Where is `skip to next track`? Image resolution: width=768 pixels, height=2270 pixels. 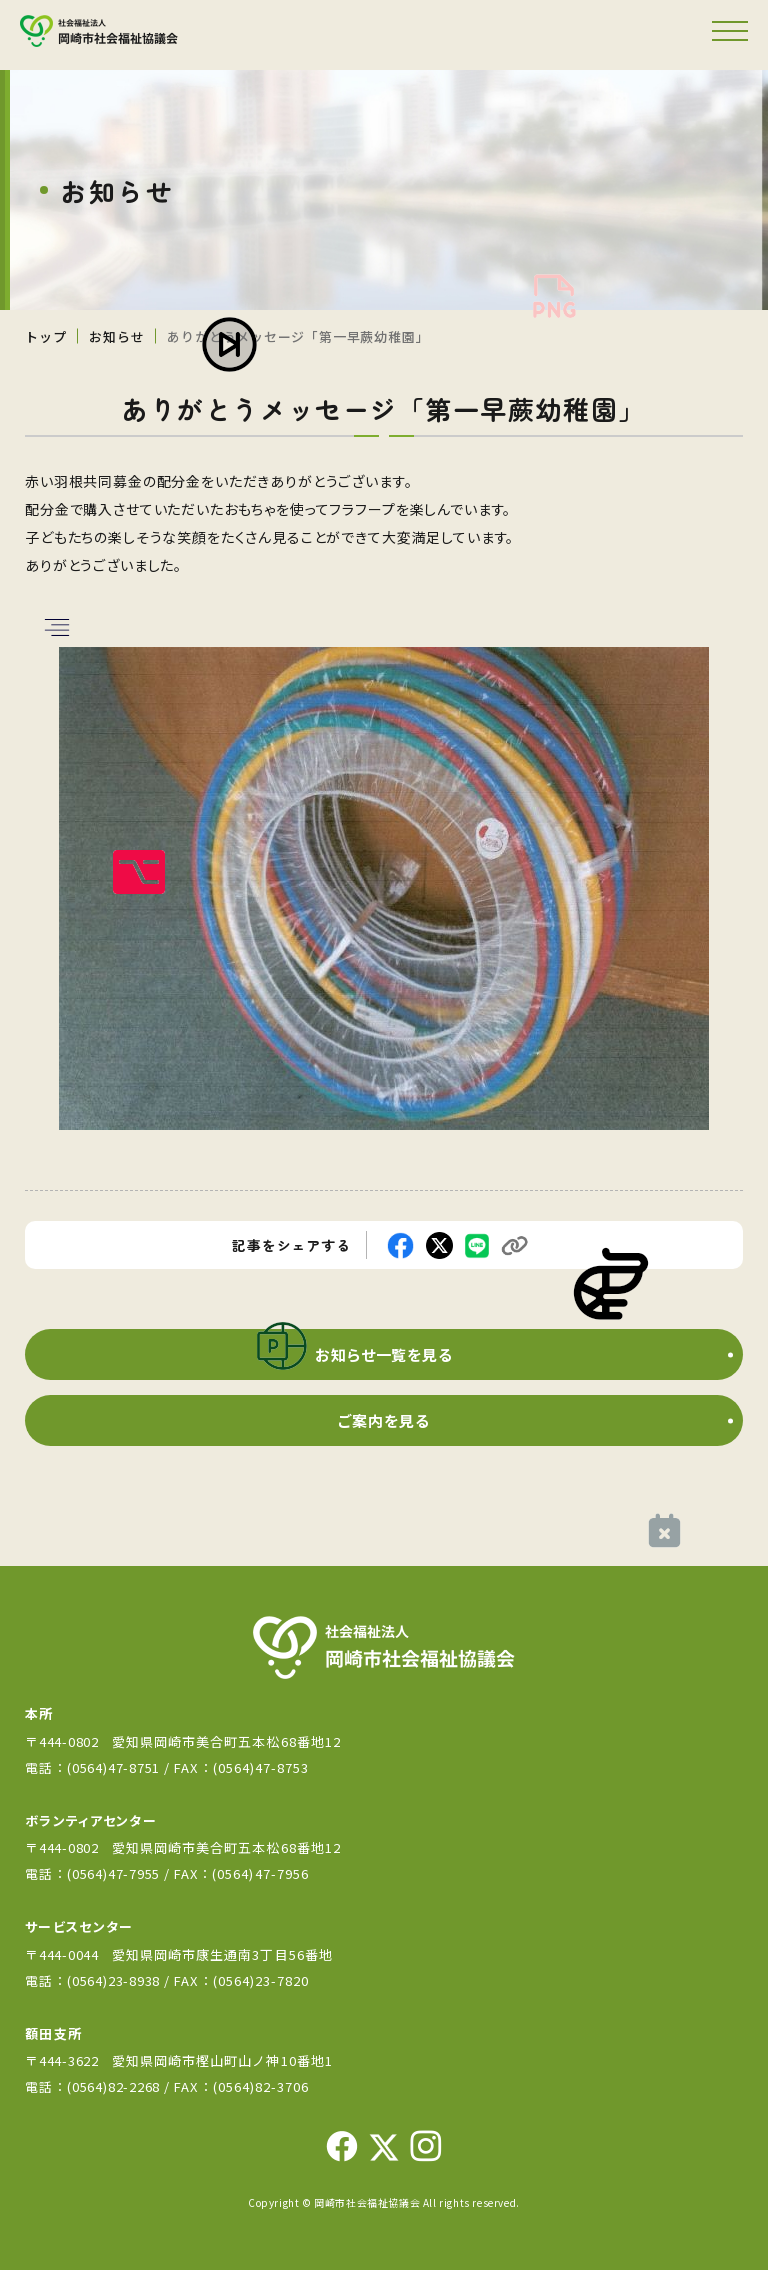
skip to next track is located at coordinates (229, 344).